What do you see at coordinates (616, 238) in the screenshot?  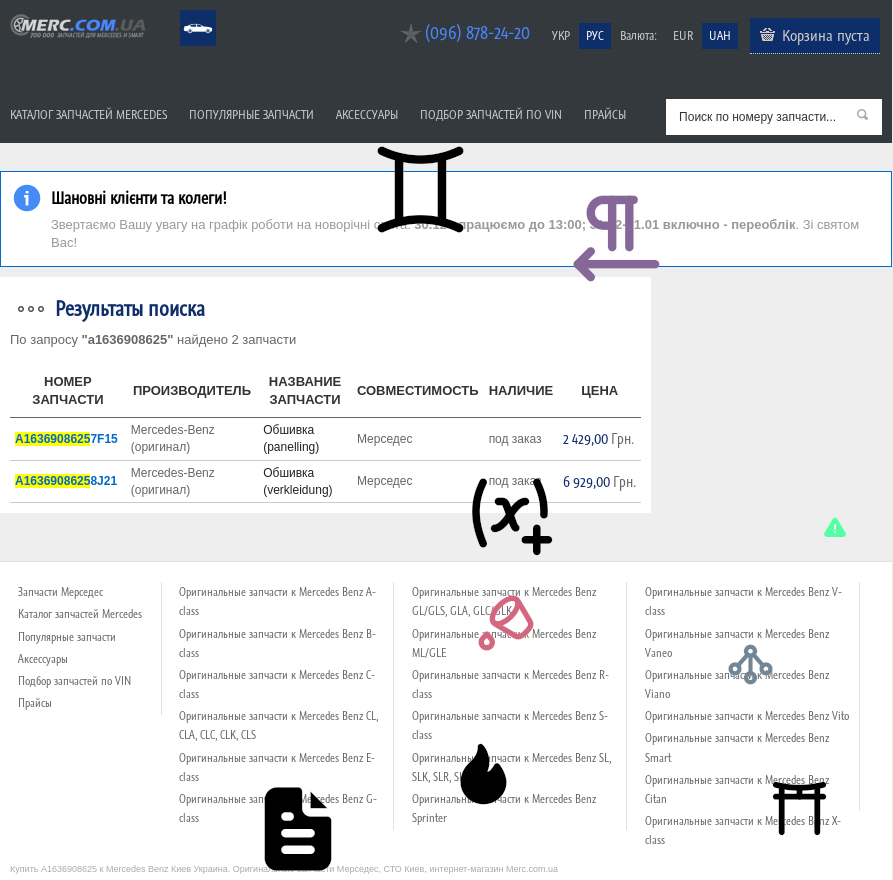 I see `decrease paragraph indent` at bounding box center [616, 238].